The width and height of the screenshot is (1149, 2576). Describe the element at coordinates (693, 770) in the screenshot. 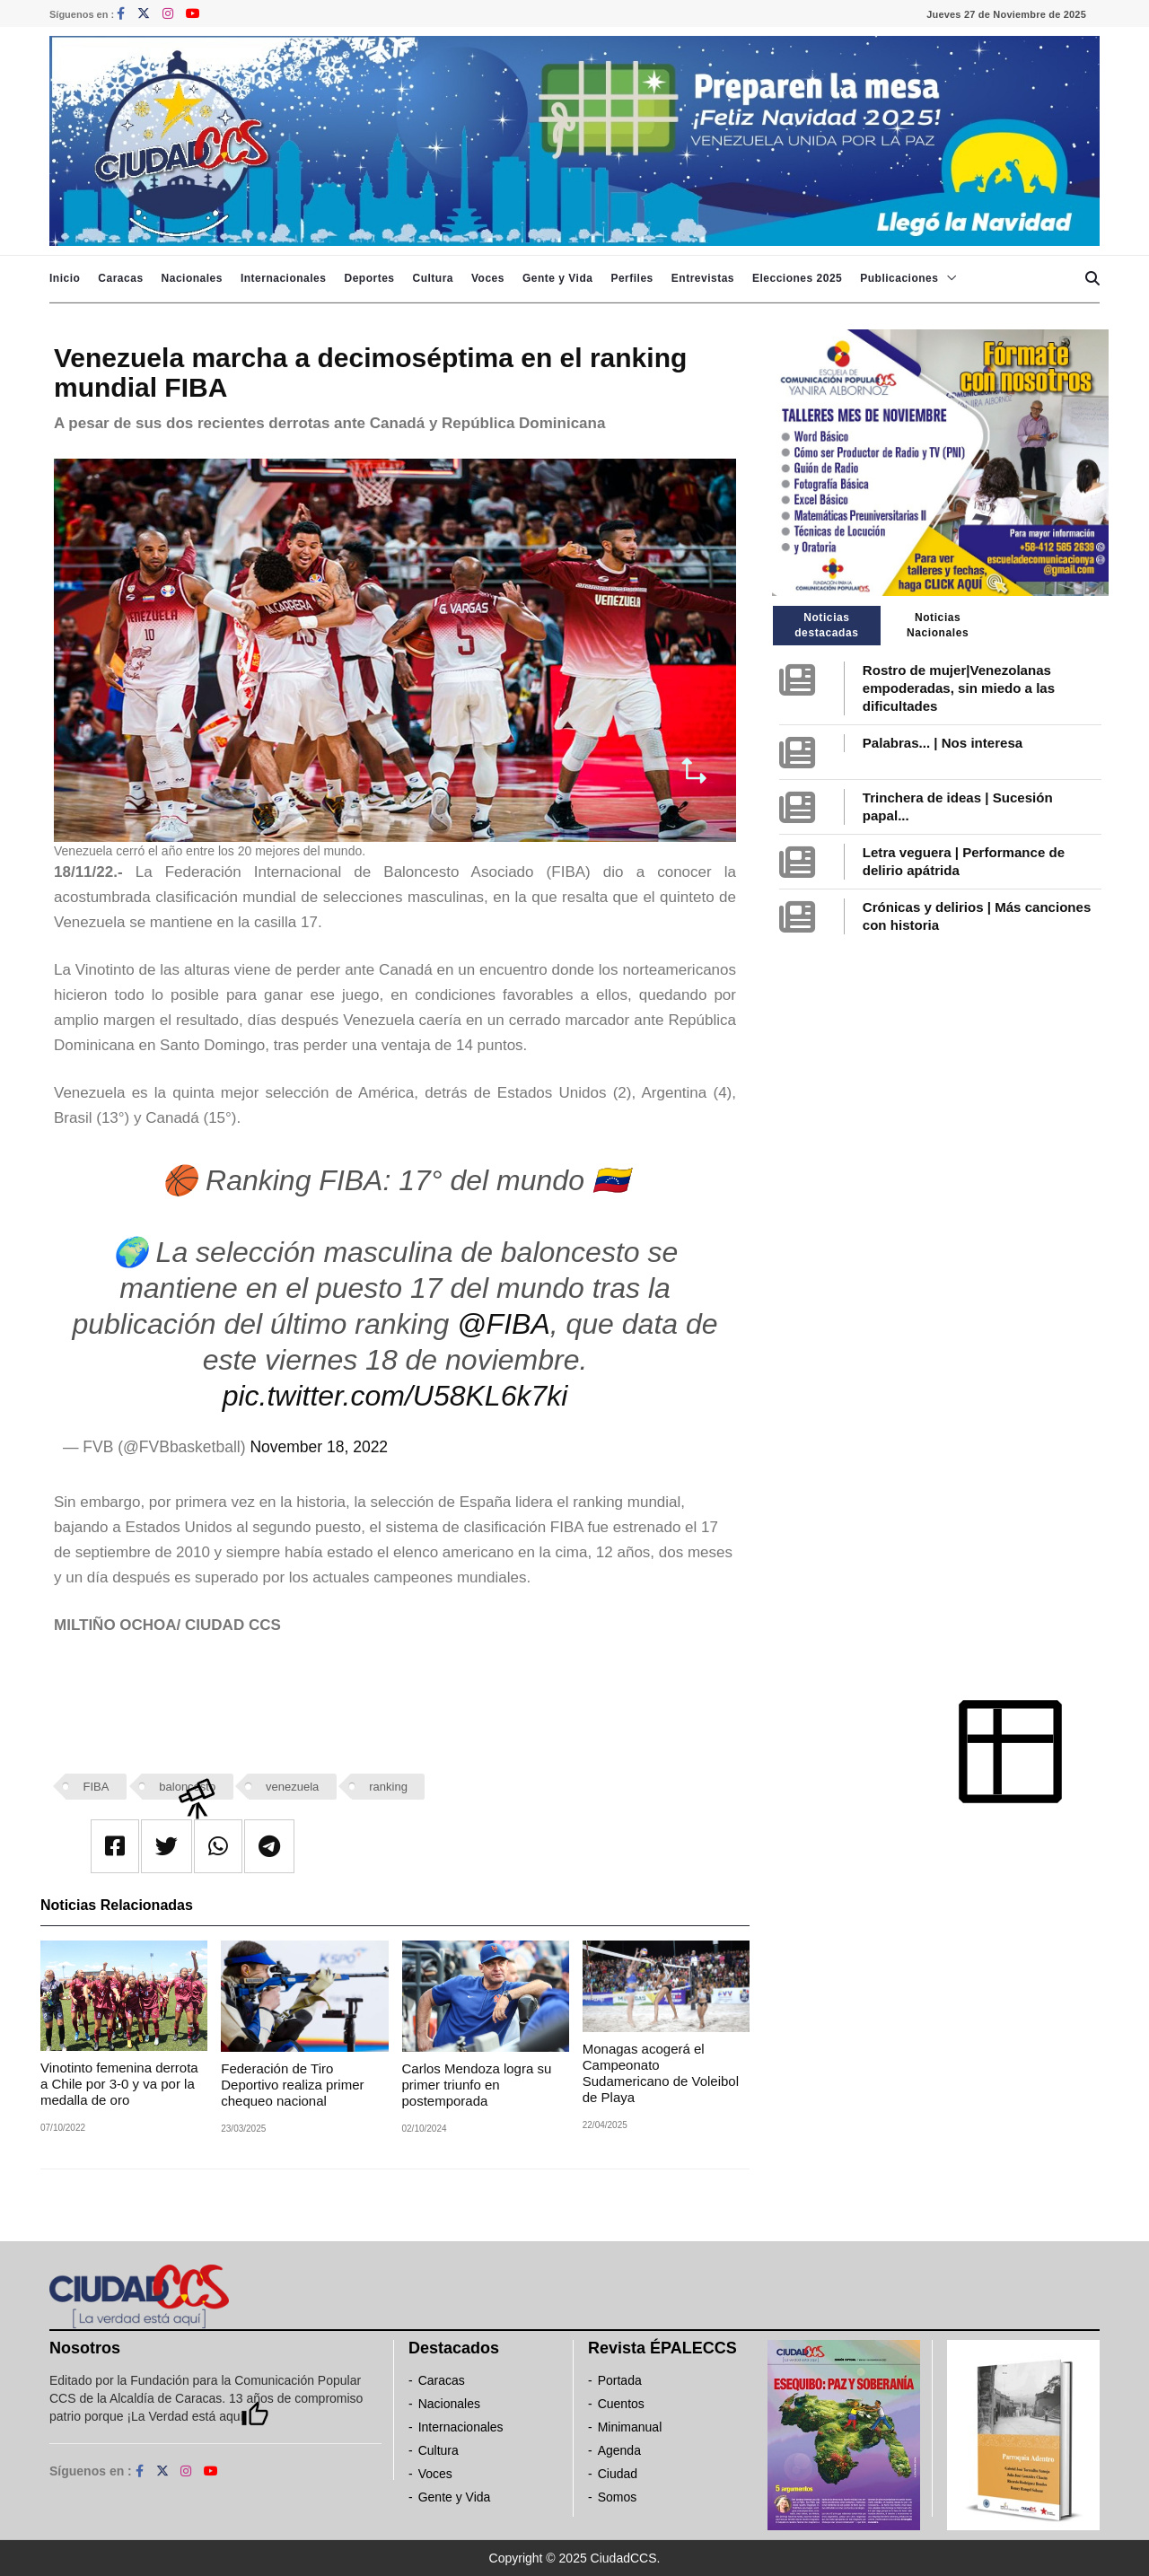

I see `indicates a vector path or directional flow` at that location.